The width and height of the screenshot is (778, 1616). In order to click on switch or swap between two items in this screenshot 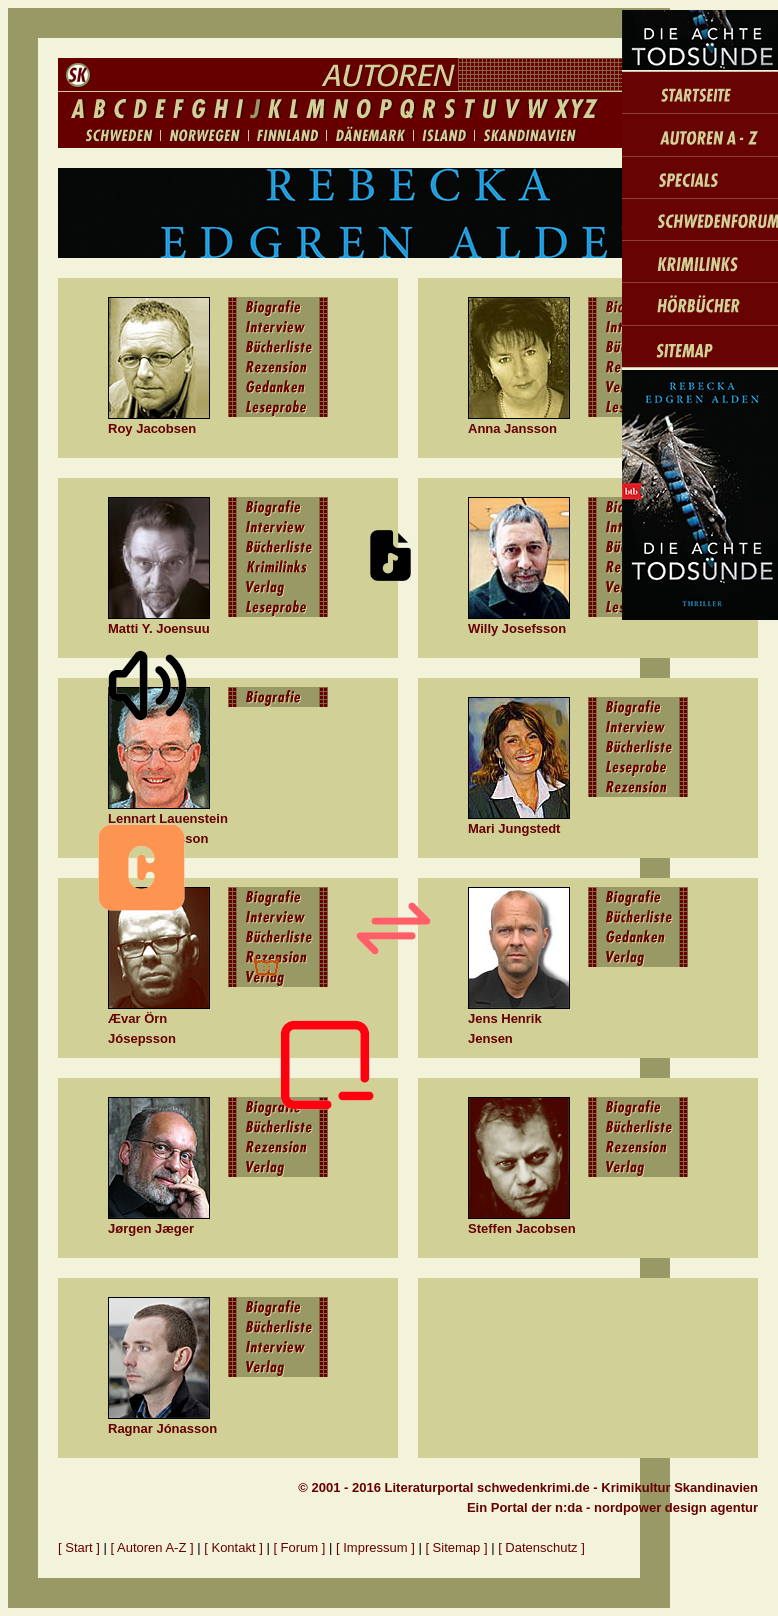, I will do `click(393, 928)`.